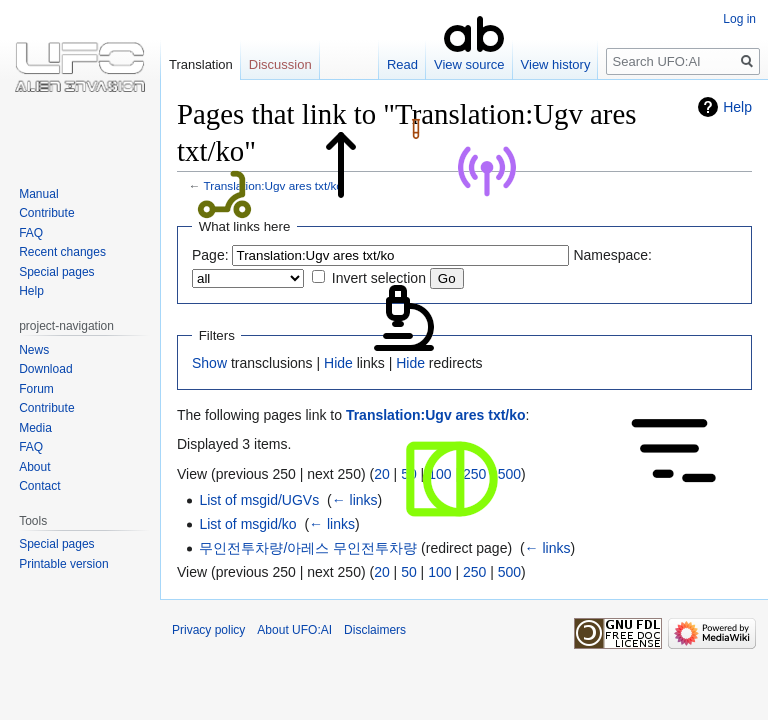  What do you see at coordinates (416, 129) in the screenshot?
I see `access experimental or beta features` at bounding box center [416, 129].